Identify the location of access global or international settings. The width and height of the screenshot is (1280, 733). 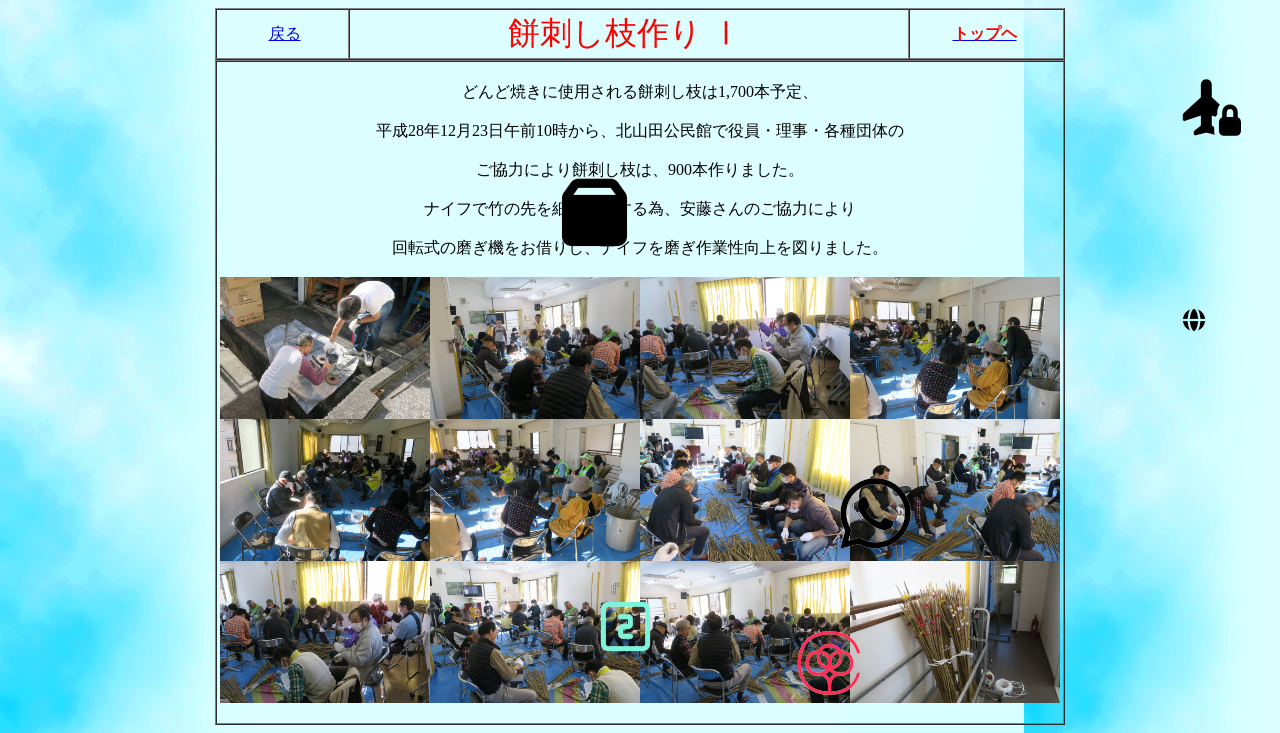
(1194, 320).